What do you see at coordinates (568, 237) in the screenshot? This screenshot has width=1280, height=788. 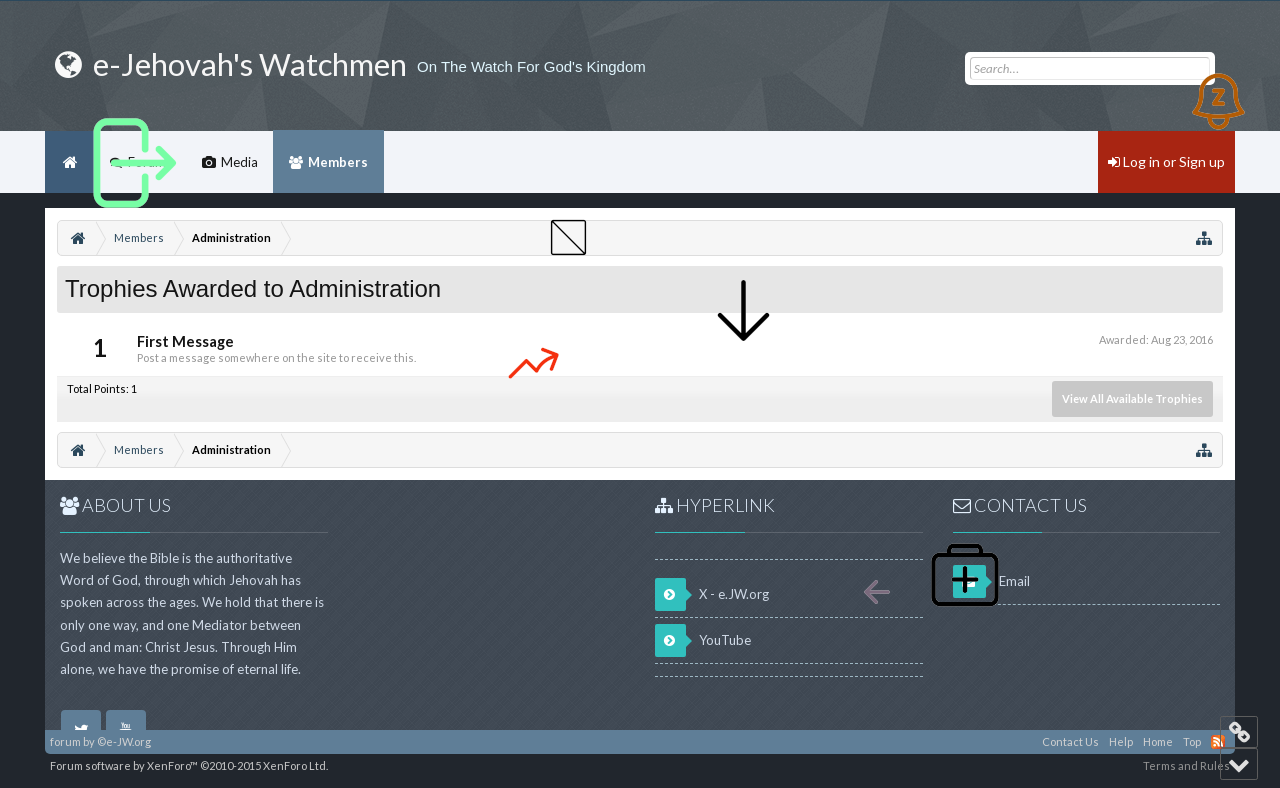 I see `placeholder for missing or unloaded image content` at bounding box center [568, 237].